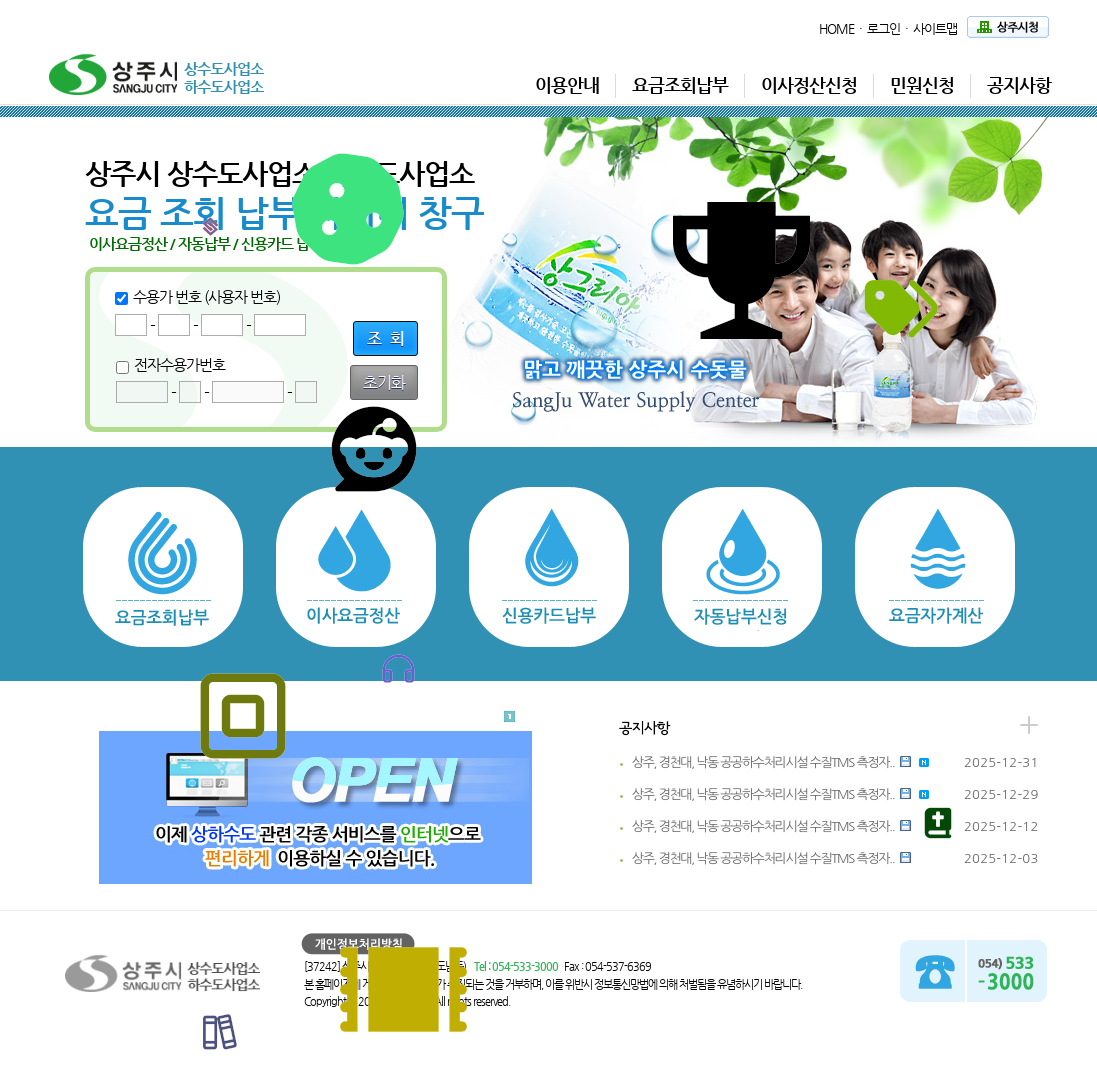 This screenshot has height=1065, width=1097. Describe the element at coordinates (741, 270) in the screenshot. I see `view achievements or awards` at that location.